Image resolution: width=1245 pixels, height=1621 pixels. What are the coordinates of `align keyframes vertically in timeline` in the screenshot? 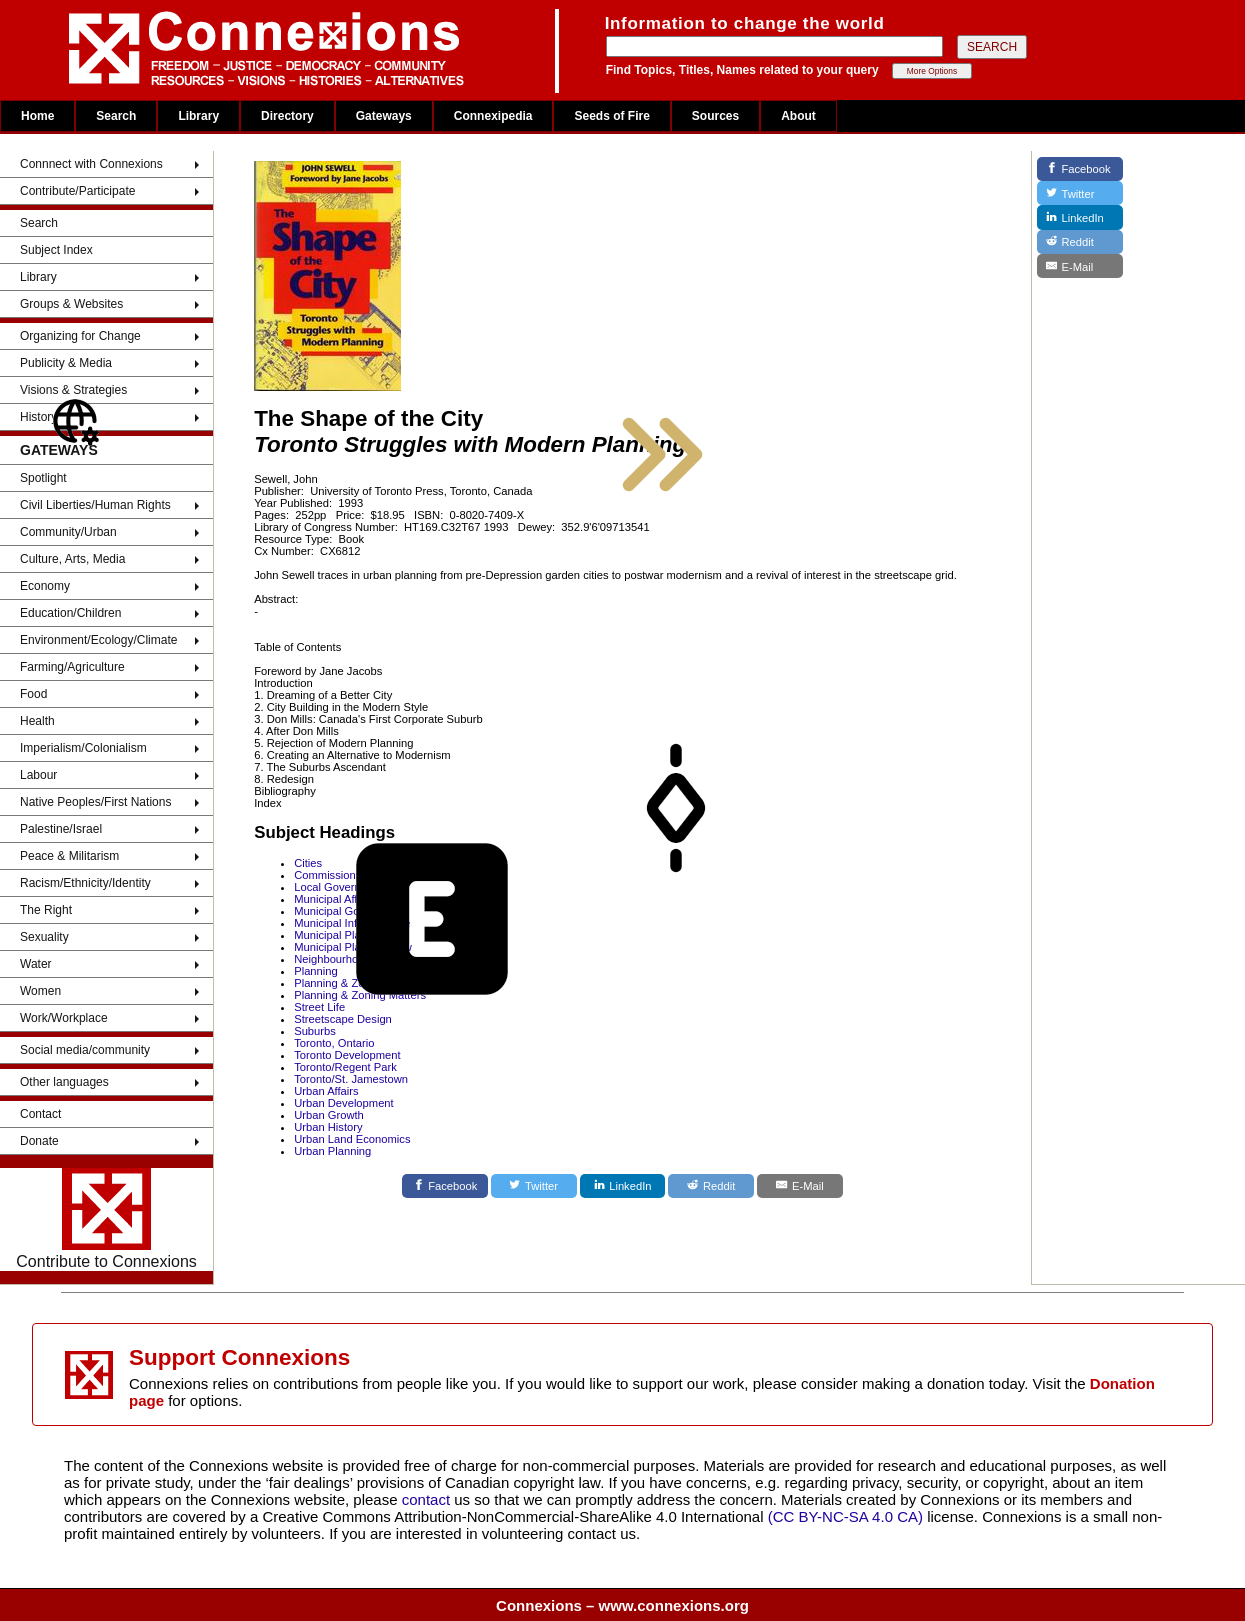 It's located at (676, 808).